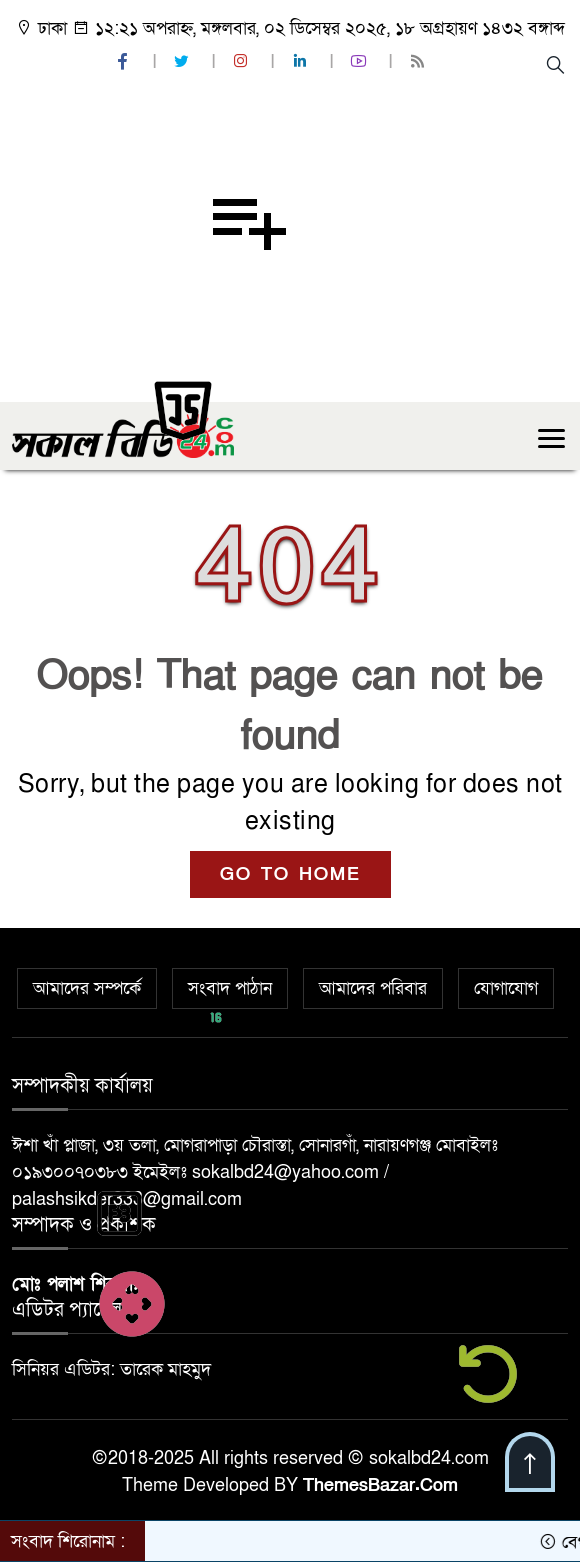 The image size is (580, 1562). I want to click on expand or move content in all directions, so click(132, 1304).